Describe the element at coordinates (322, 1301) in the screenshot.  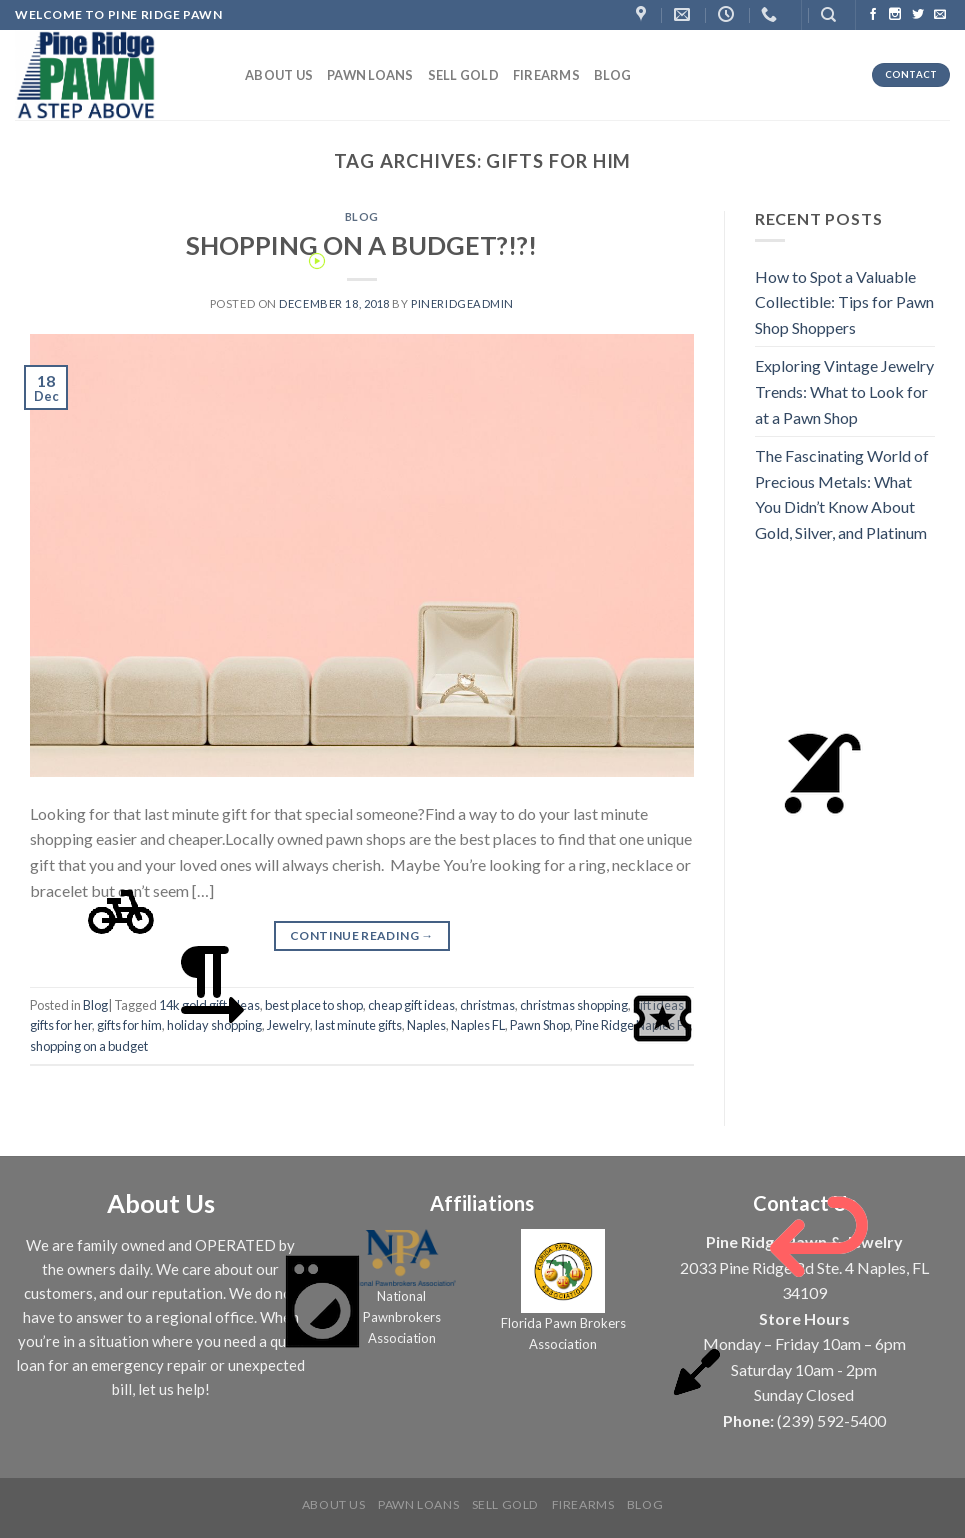
I see `find nearby laundromats or laundry services` at that location.